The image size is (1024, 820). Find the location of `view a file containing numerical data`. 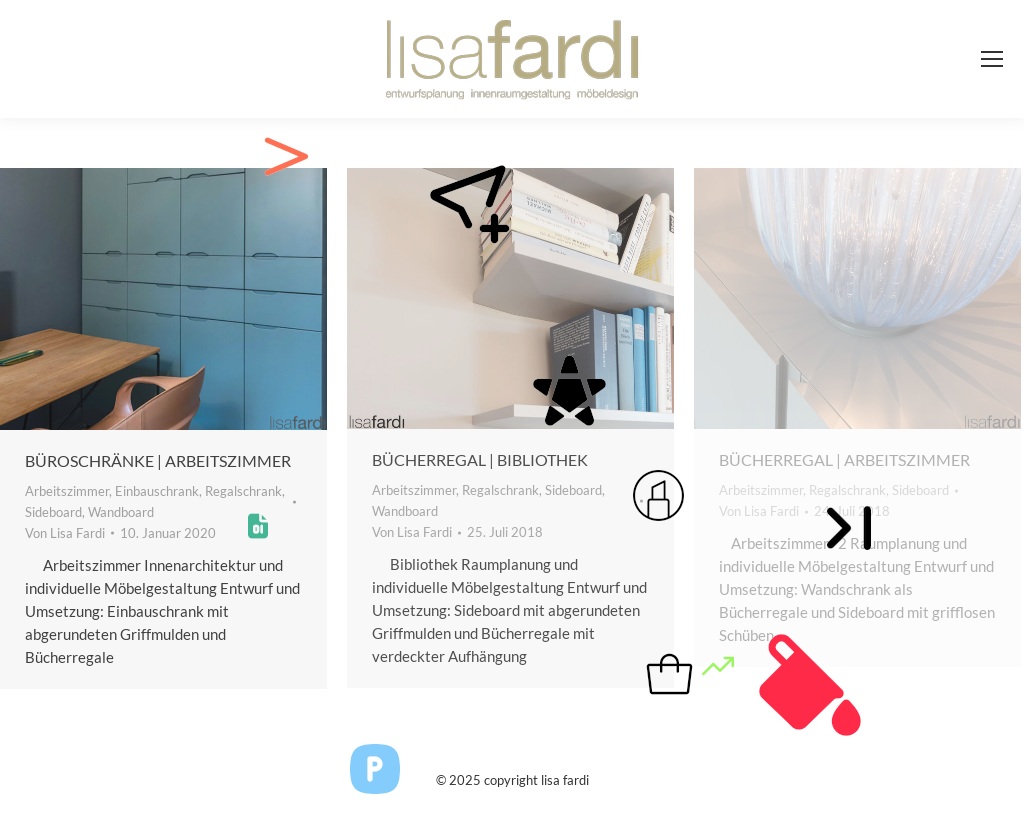

view a file containing numerical data is located at coordinates (258, 526).